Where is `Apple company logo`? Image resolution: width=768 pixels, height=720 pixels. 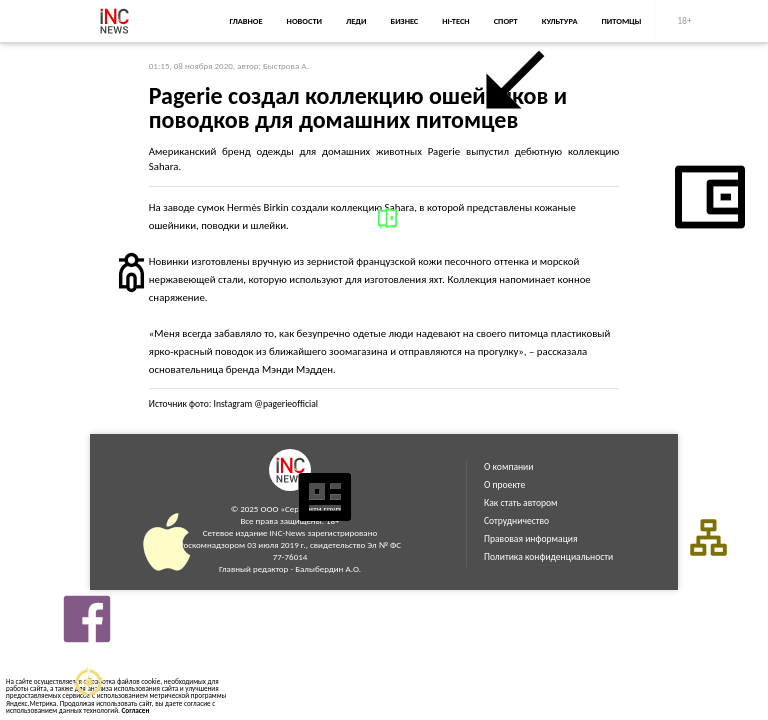
Apple company logo is located at coordinates (168, 542).